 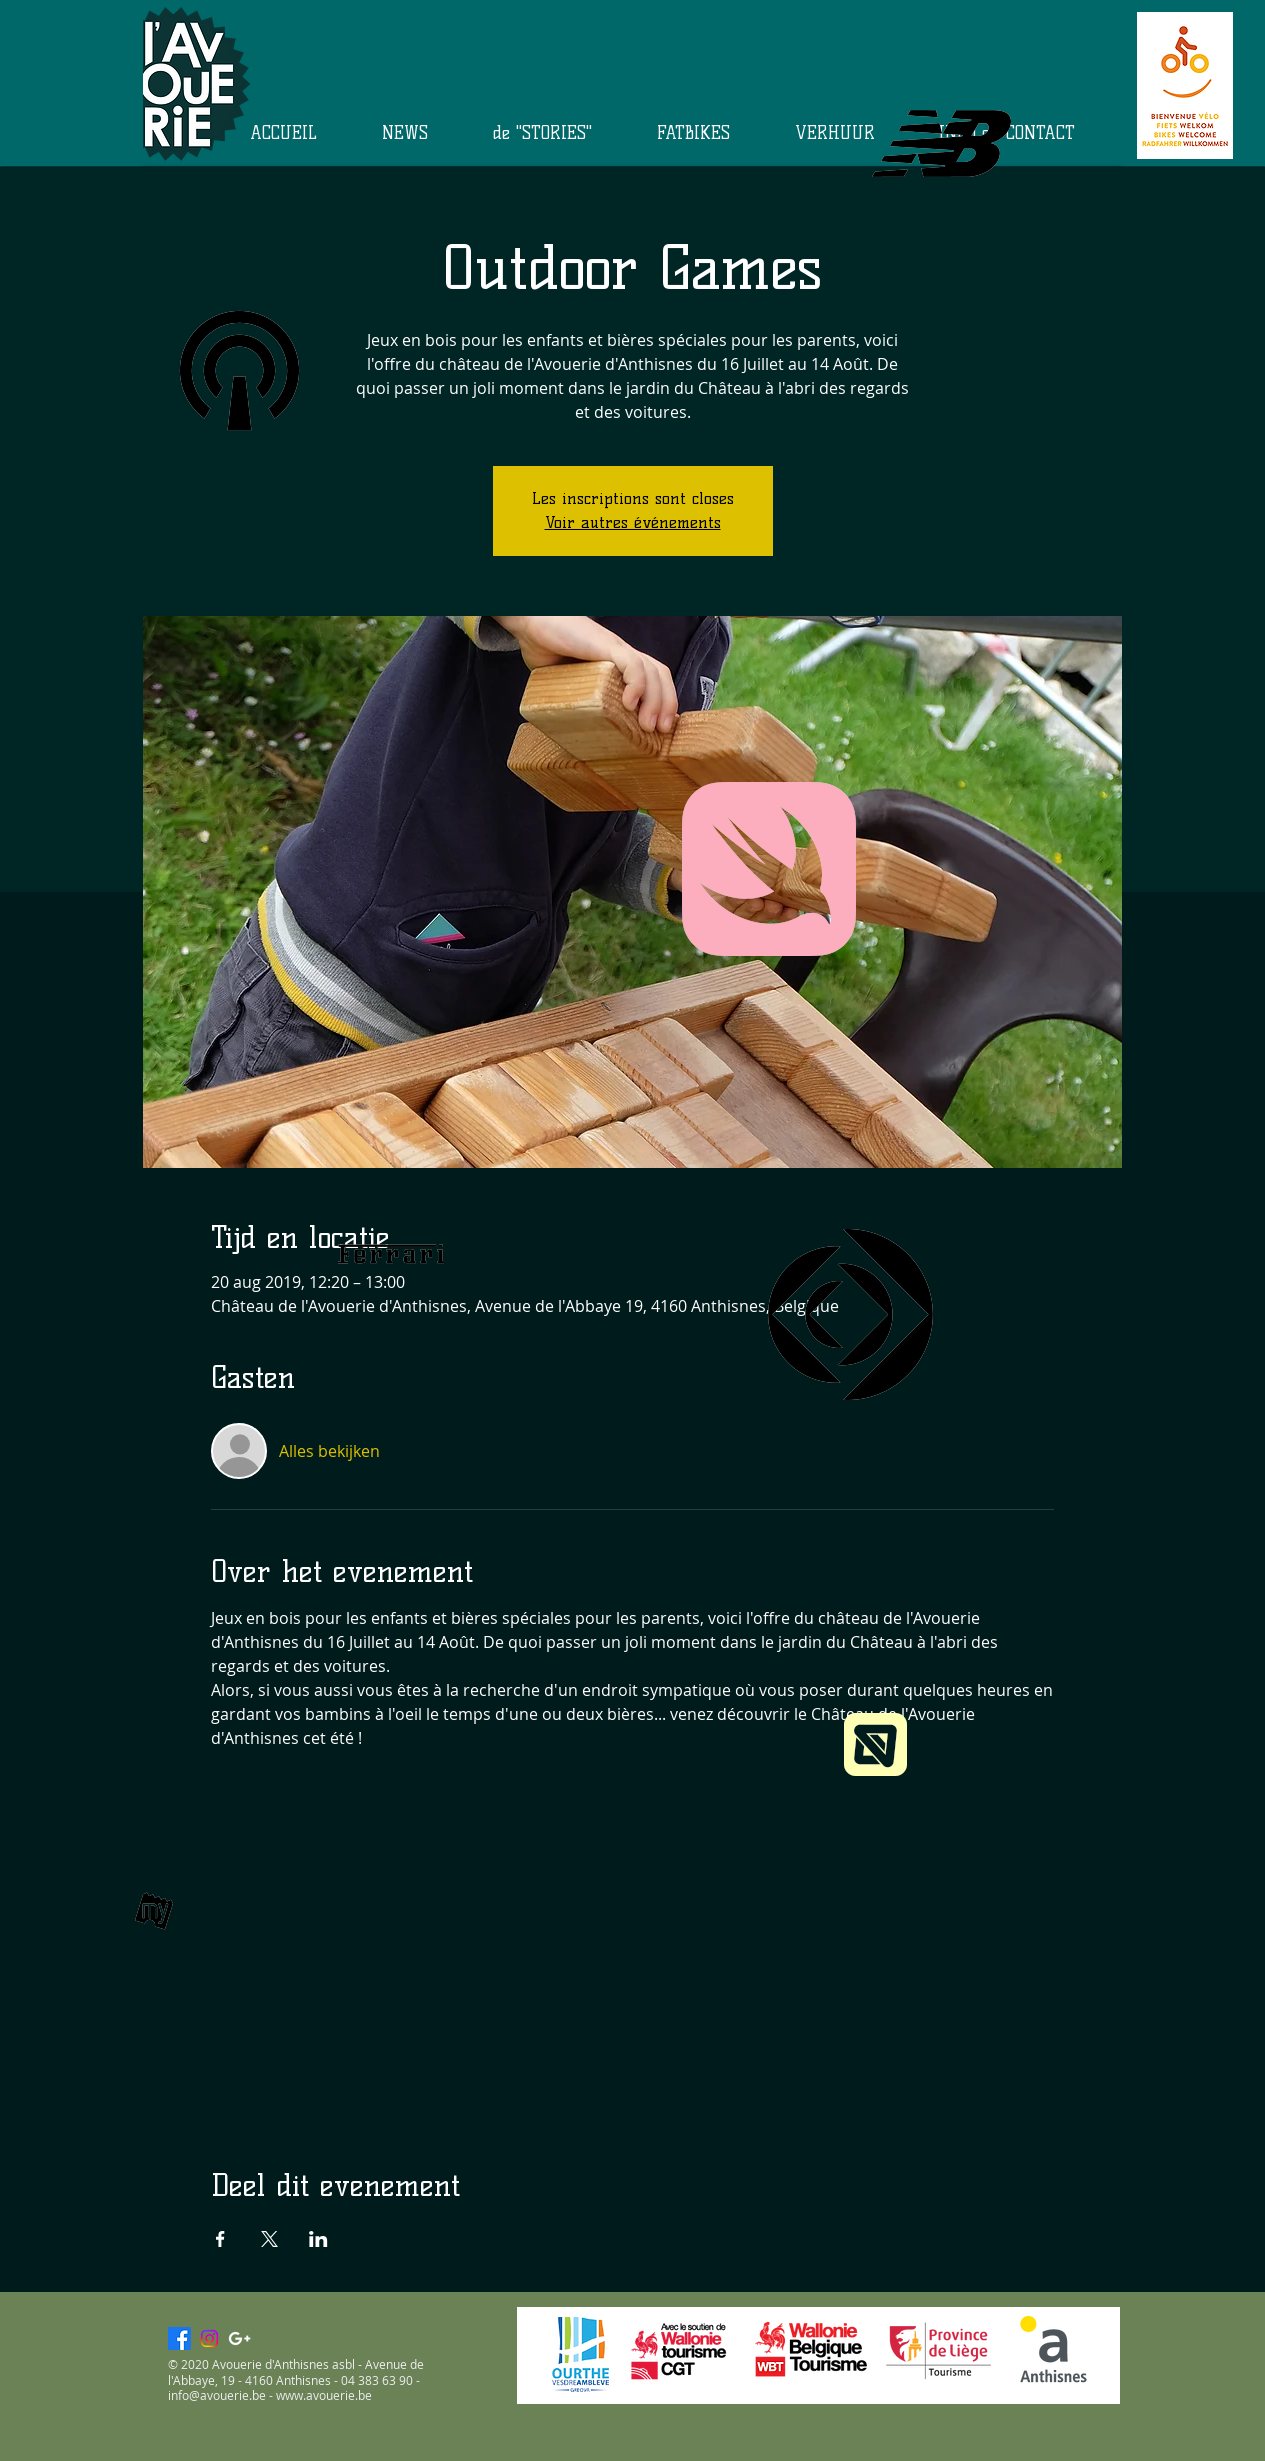 What do you see at coordinates (391, 1254) in the screenshot?
I see `Ferrari brand logo` at bounding box center [391, 1254].